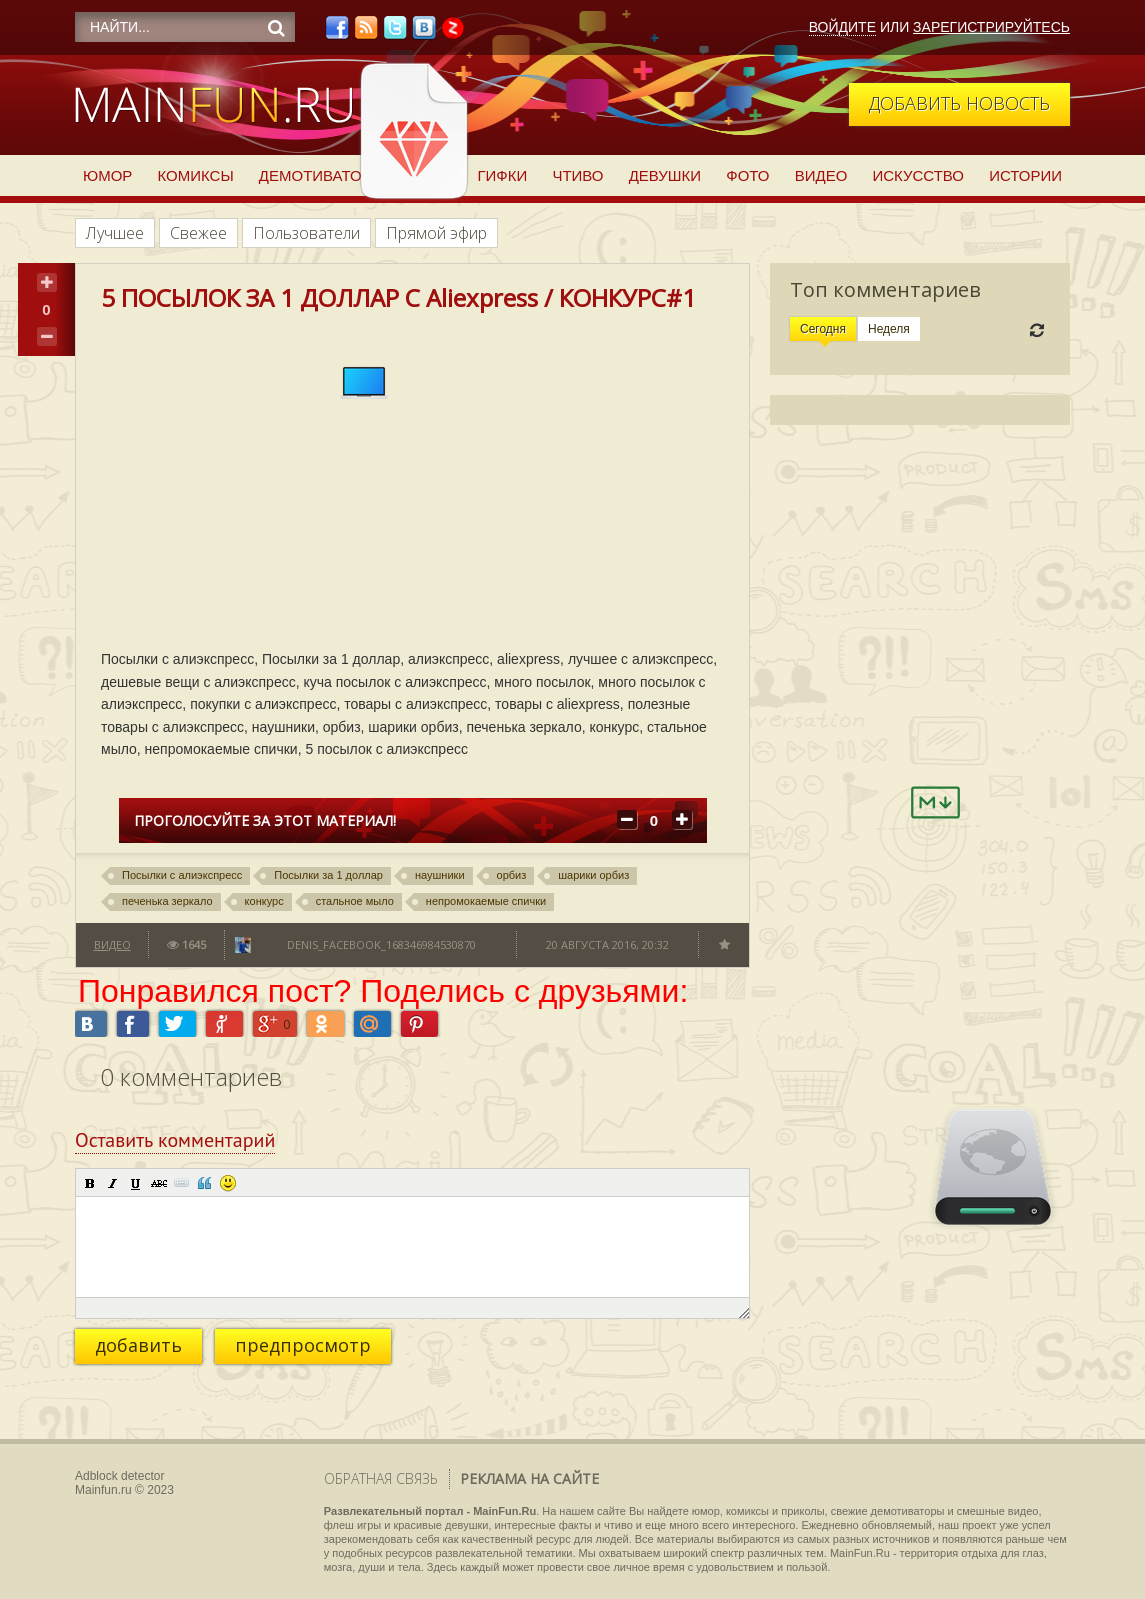 Image resolution: width=1145 pixels, height=1599 pixels. I want to click on ruby programming language source file, so click(414, 131).